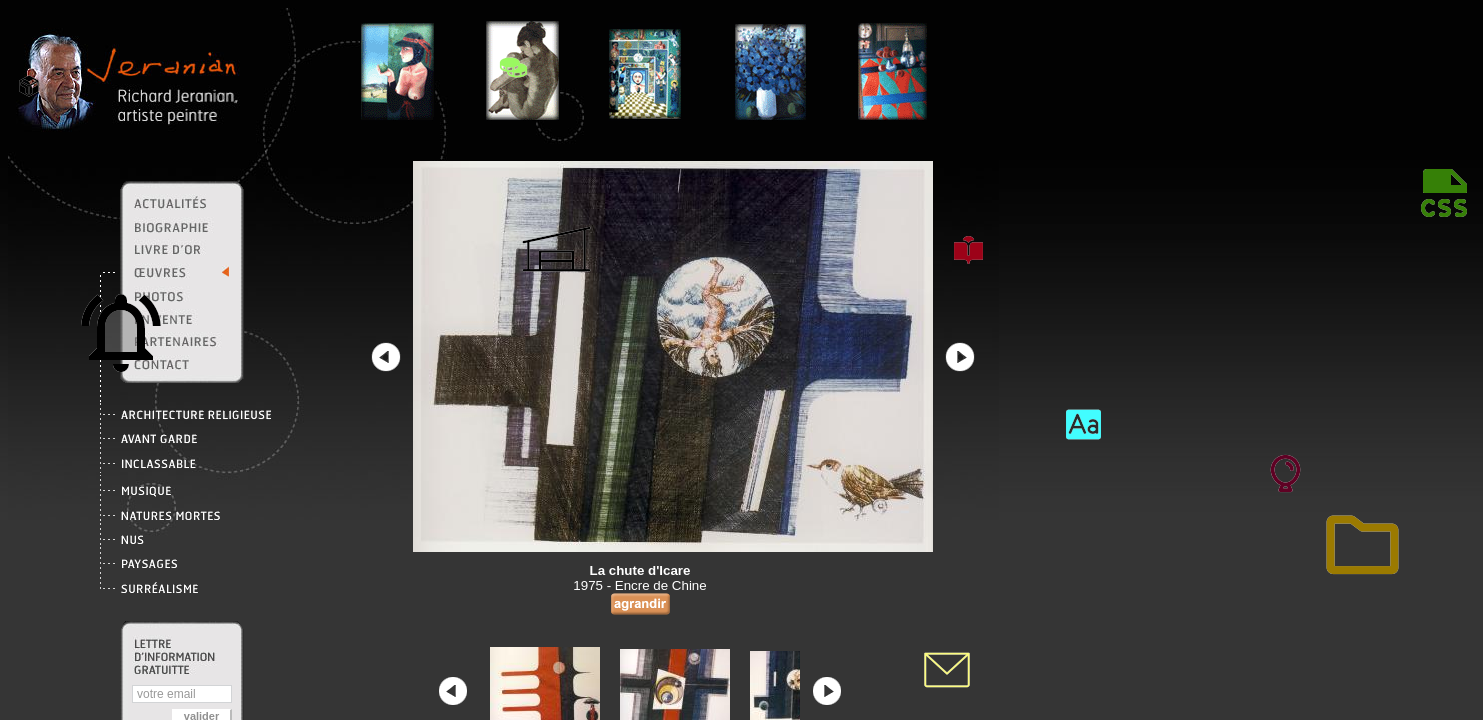 The height and width of the screenshot is (720, 1483). I want to click on access warehouse or storage management, so click(556, 251).